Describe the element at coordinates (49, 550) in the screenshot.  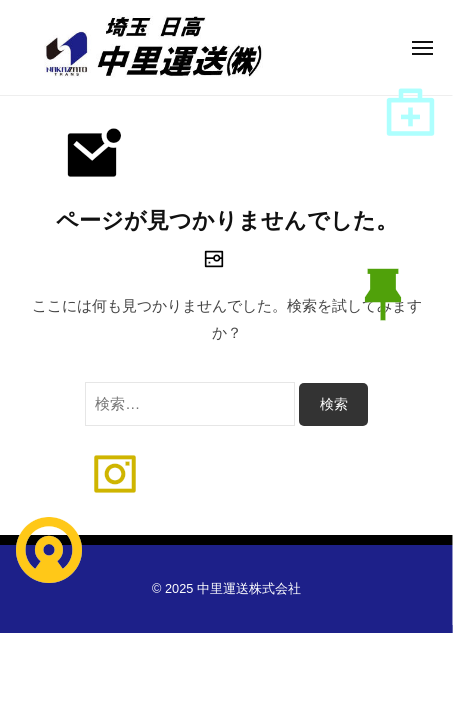
I see `open the Castro podcast app` at that location.